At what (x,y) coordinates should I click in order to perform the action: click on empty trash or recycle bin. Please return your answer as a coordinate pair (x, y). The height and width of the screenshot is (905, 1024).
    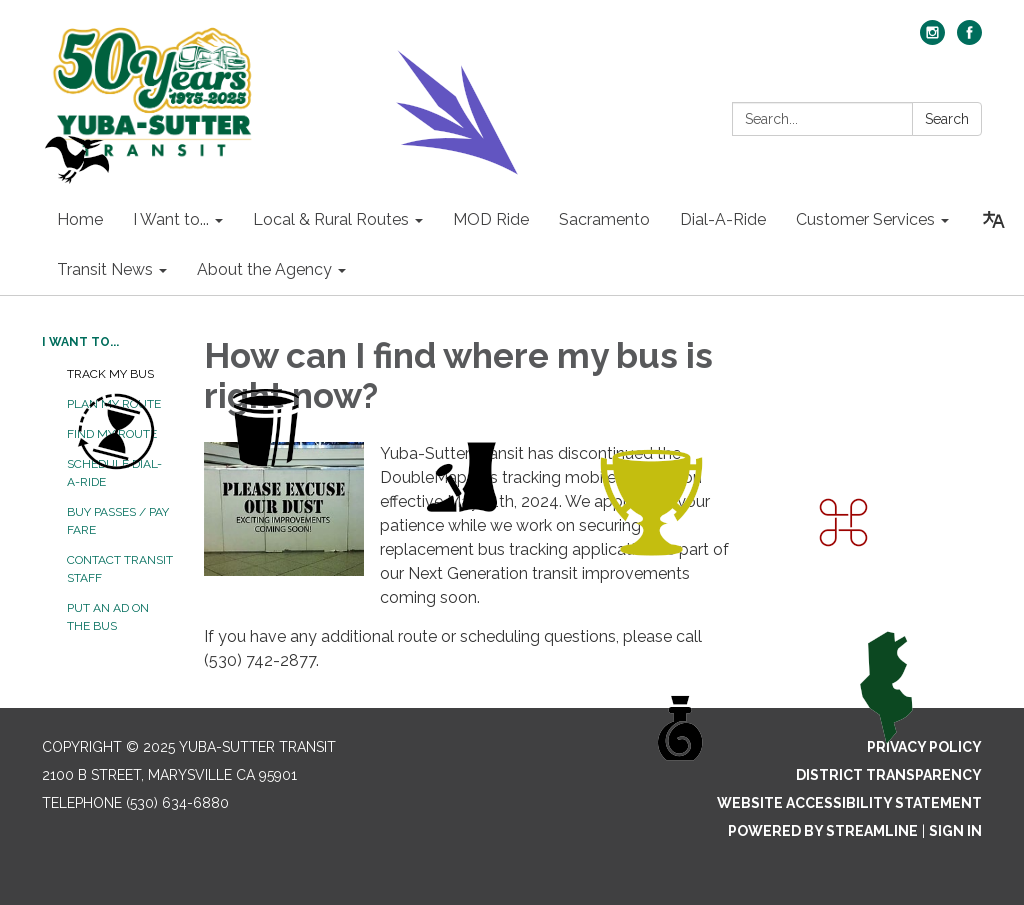
    Looking at the image, I should click on (266, 415).